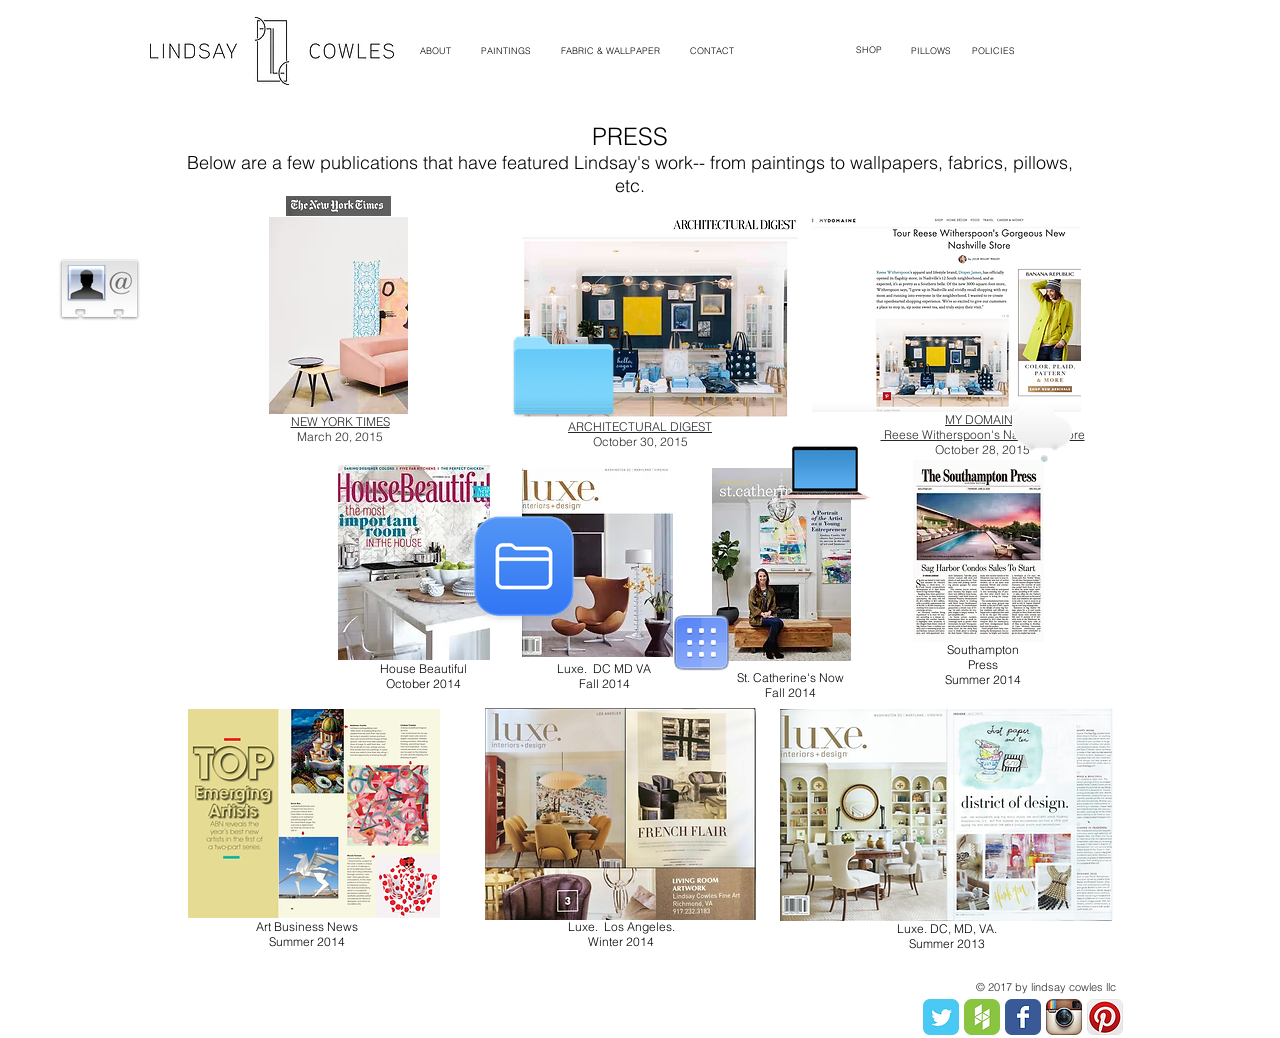 The image size is (1280, 1038). I want to click on view other applications, so click(701, 642).